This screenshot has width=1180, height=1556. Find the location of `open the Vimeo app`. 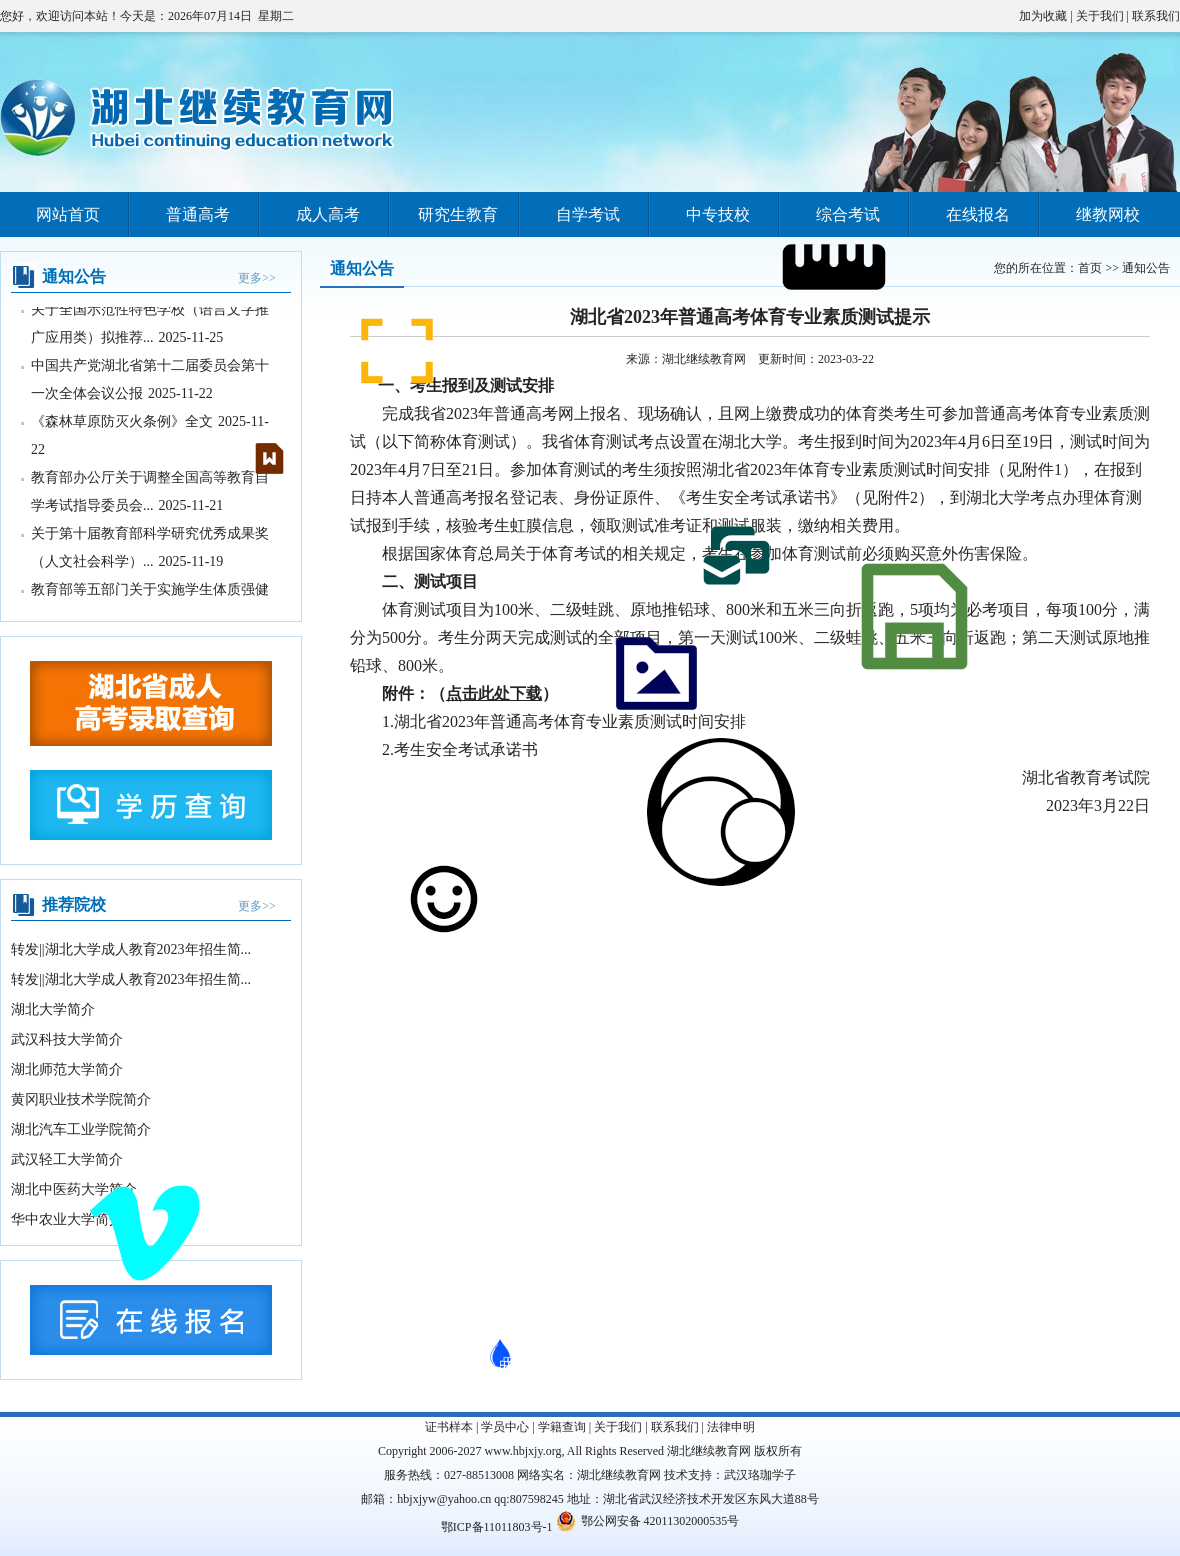

open the Vimeo app is located at coordinates (144, 1232).